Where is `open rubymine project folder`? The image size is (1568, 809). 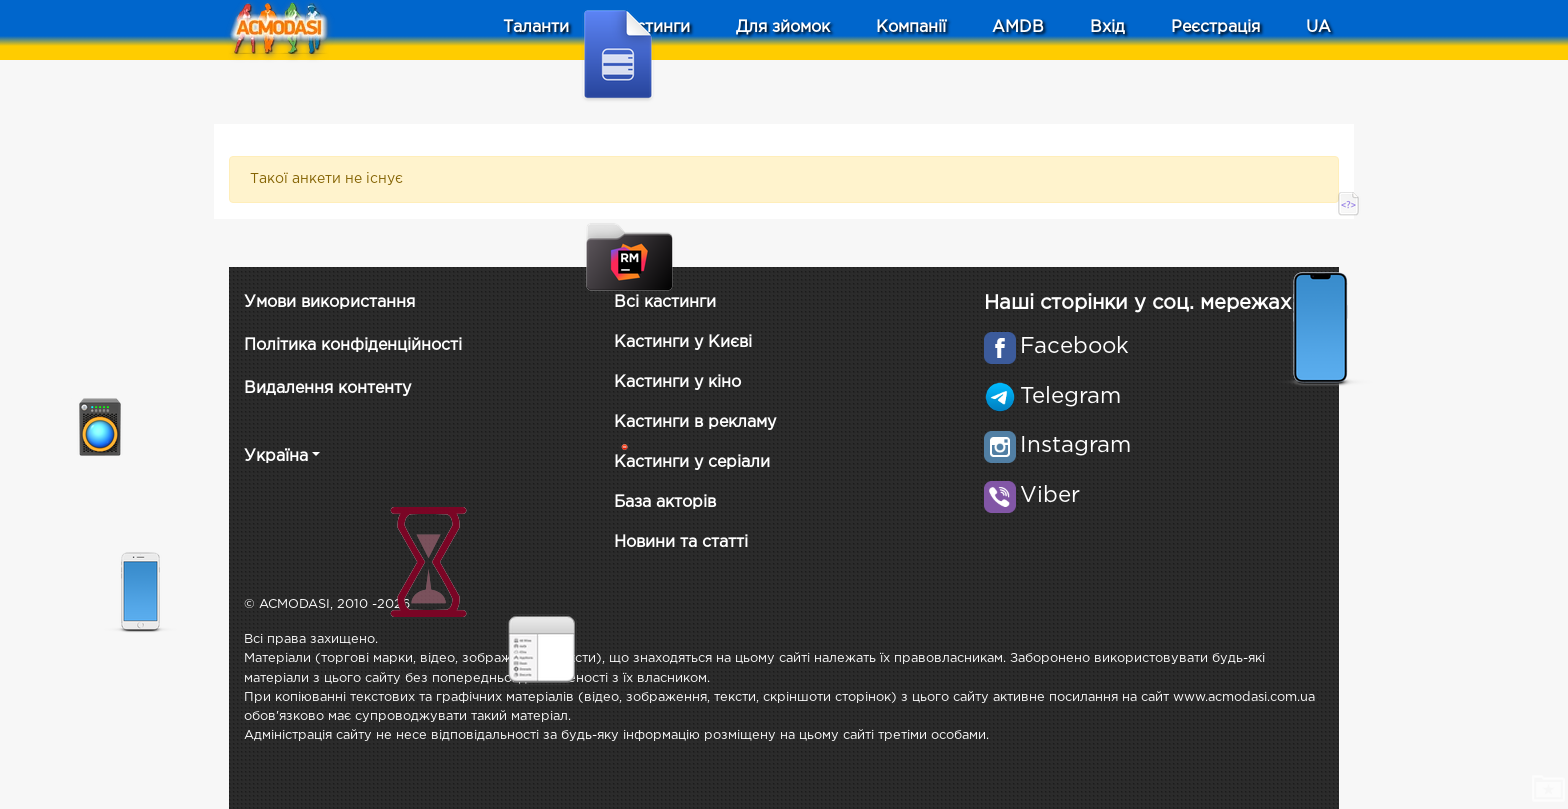
open rubymine project folder is located at coordinates (629, 259).